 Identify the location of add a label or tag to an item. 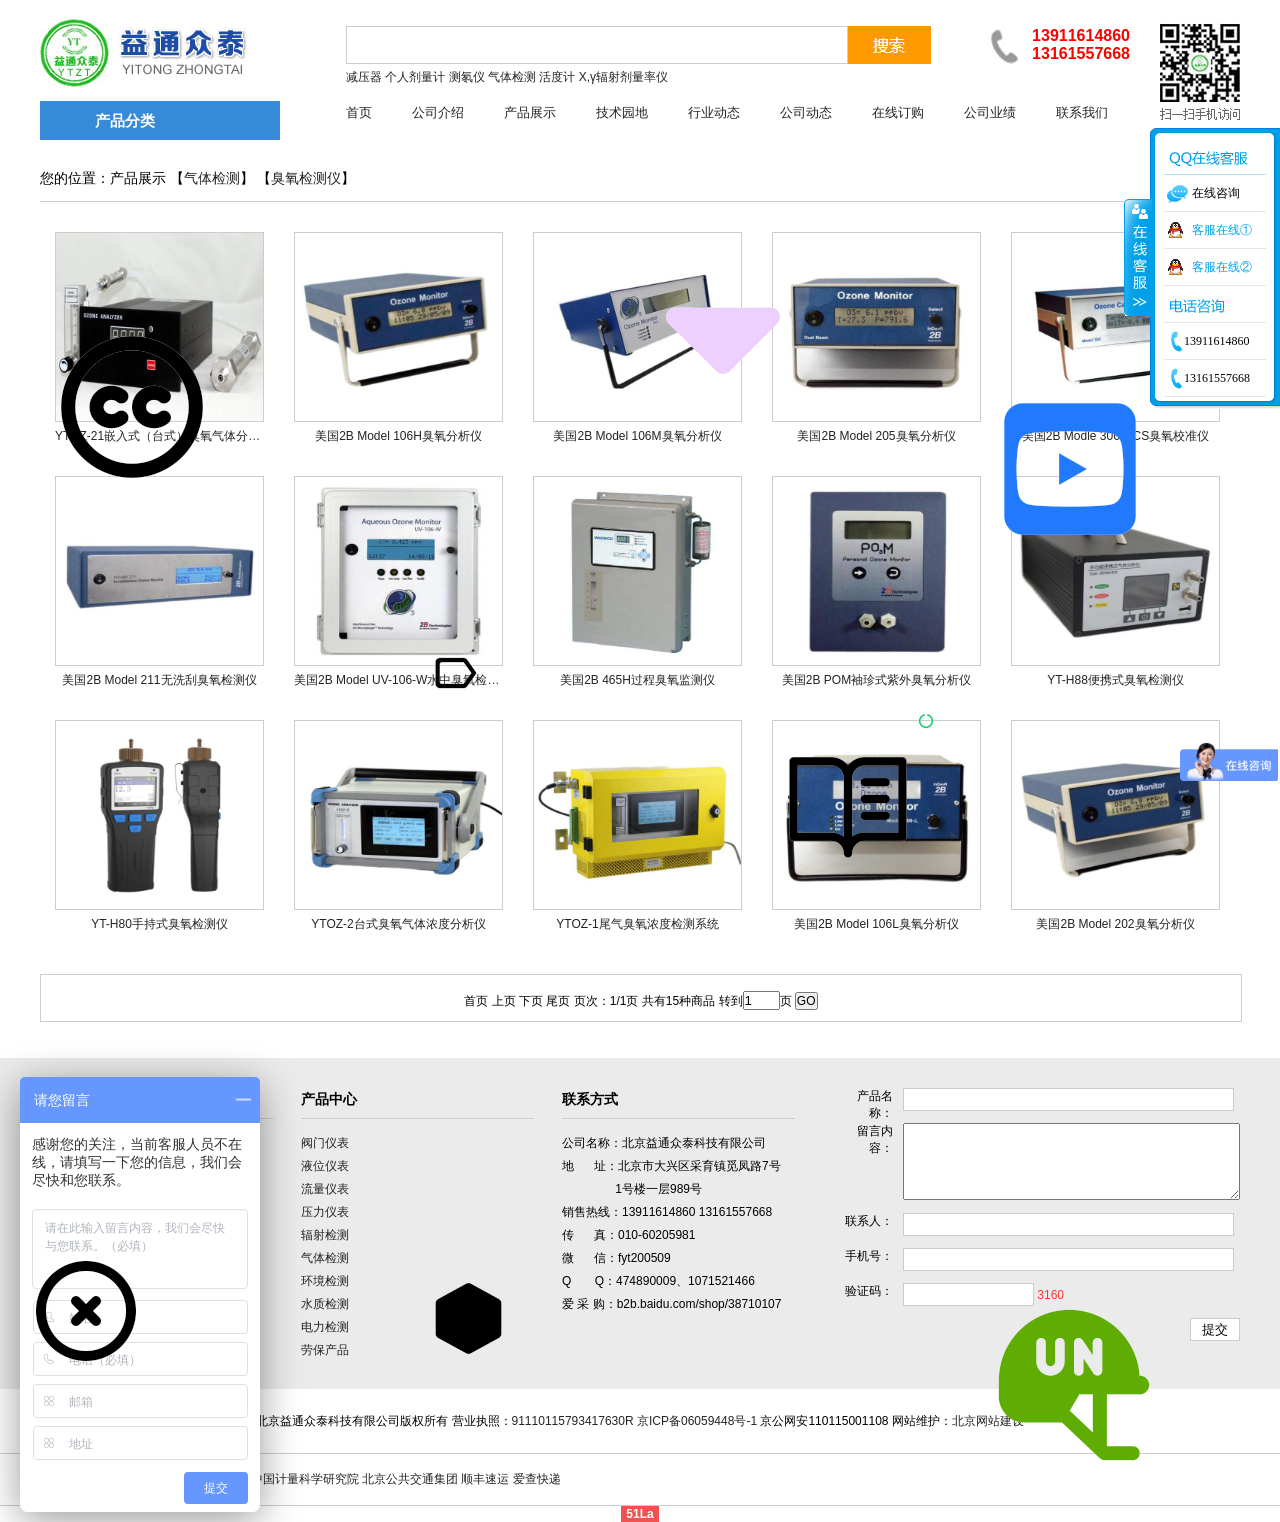
(455, 673).